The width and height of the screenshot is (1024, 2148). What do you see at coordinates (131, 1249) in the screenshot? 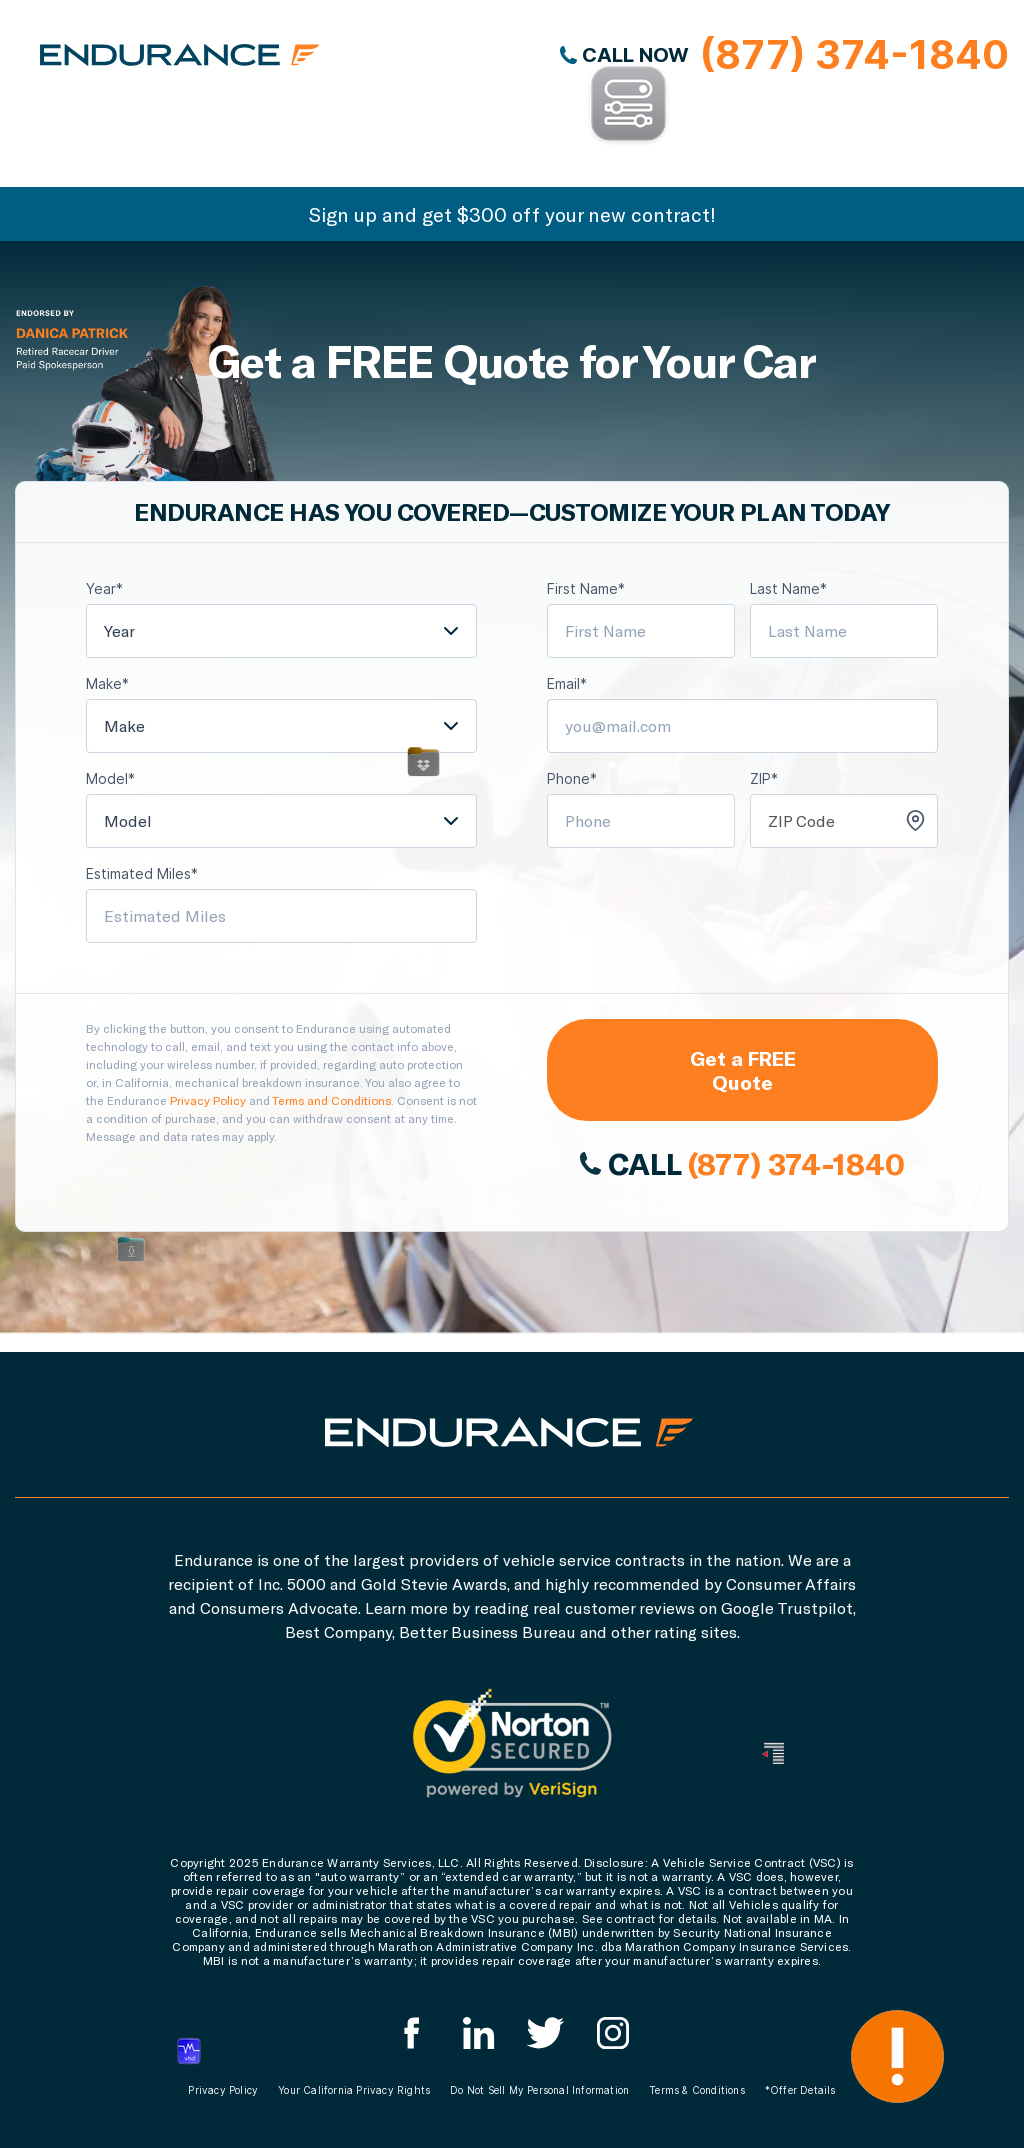
I see `access your downloads folder` at bounding box center [131, 1249].